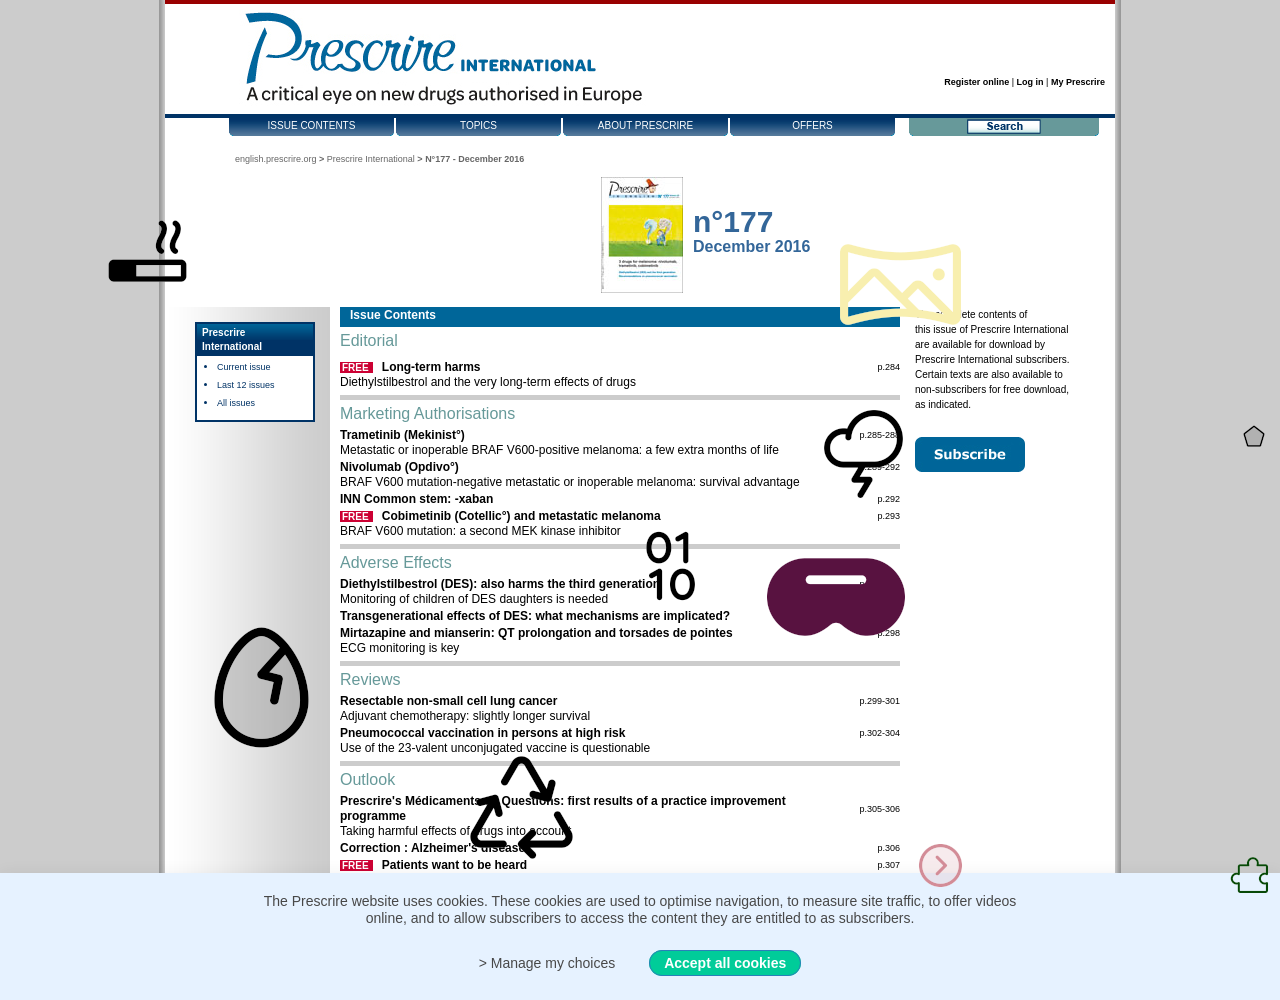  I want to click on recycle or move item to trash, so click(521, 807).